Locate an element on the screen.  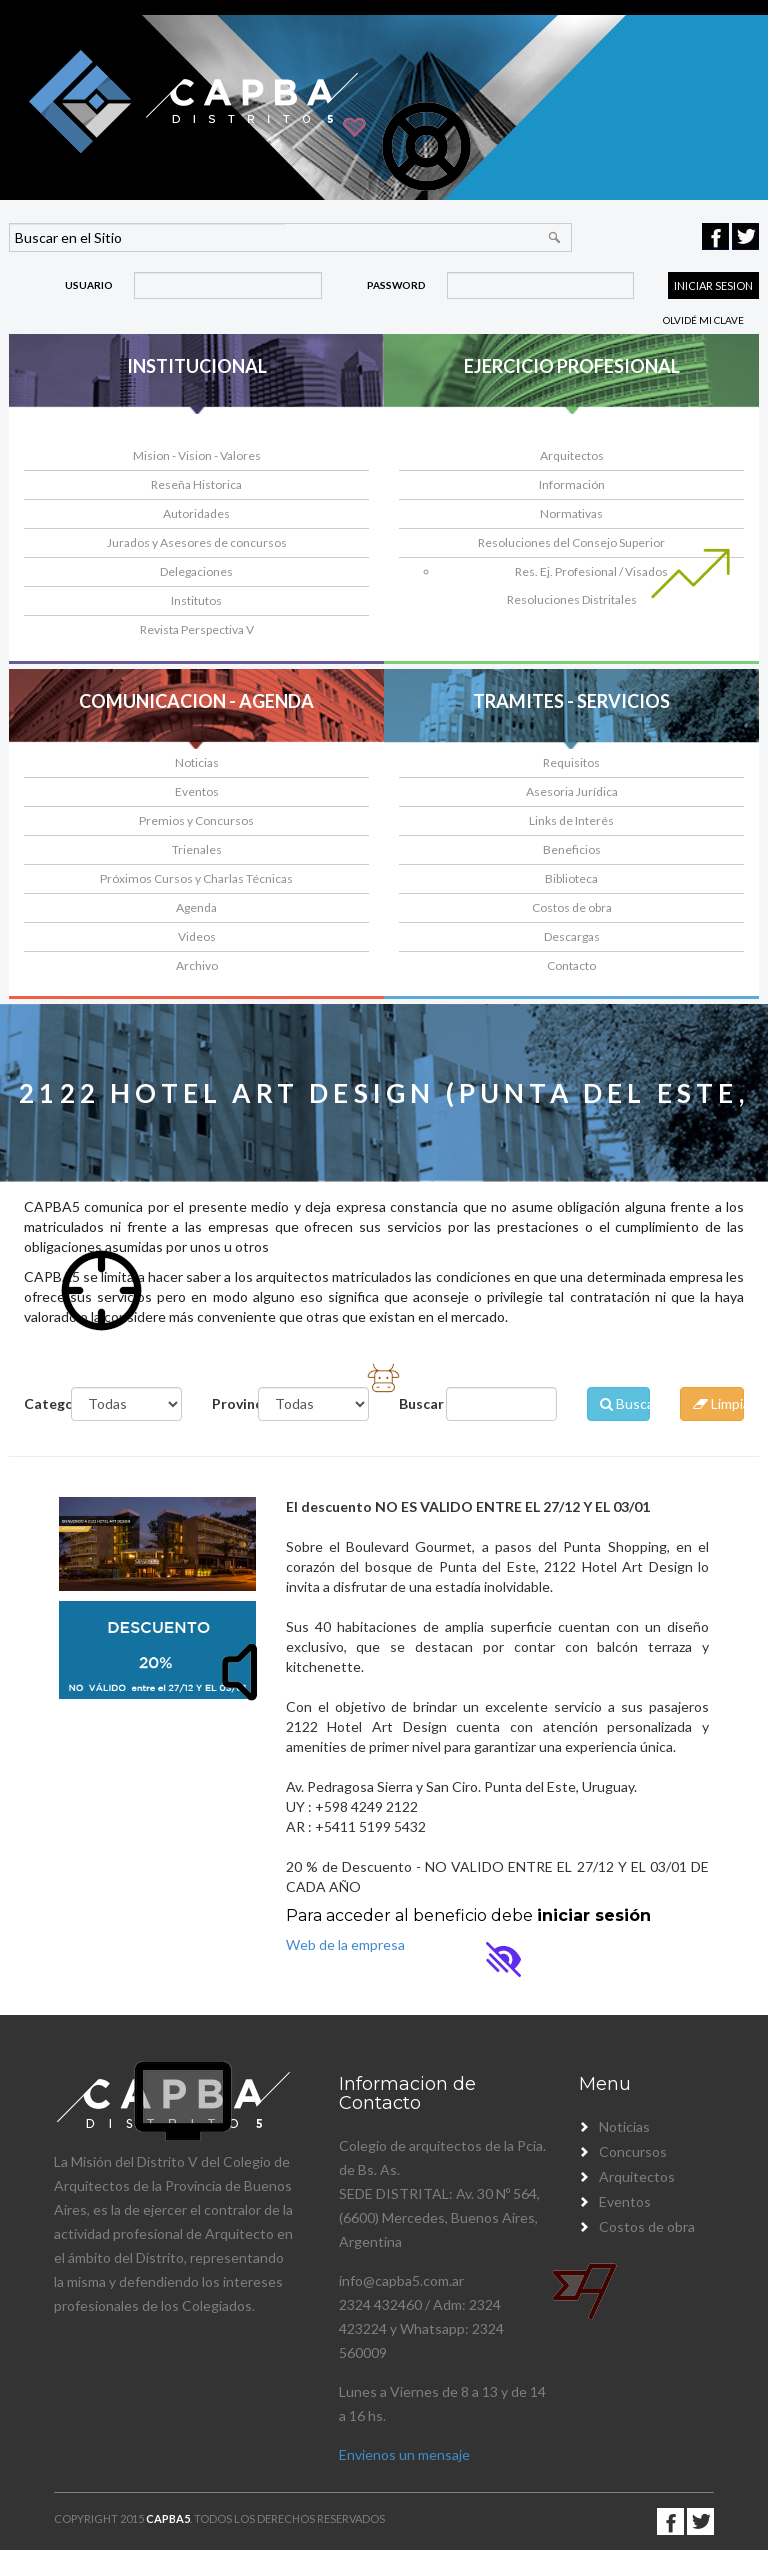
indicates low vision or visual impairment accessibility mode is located at coordinates (503, 1959).